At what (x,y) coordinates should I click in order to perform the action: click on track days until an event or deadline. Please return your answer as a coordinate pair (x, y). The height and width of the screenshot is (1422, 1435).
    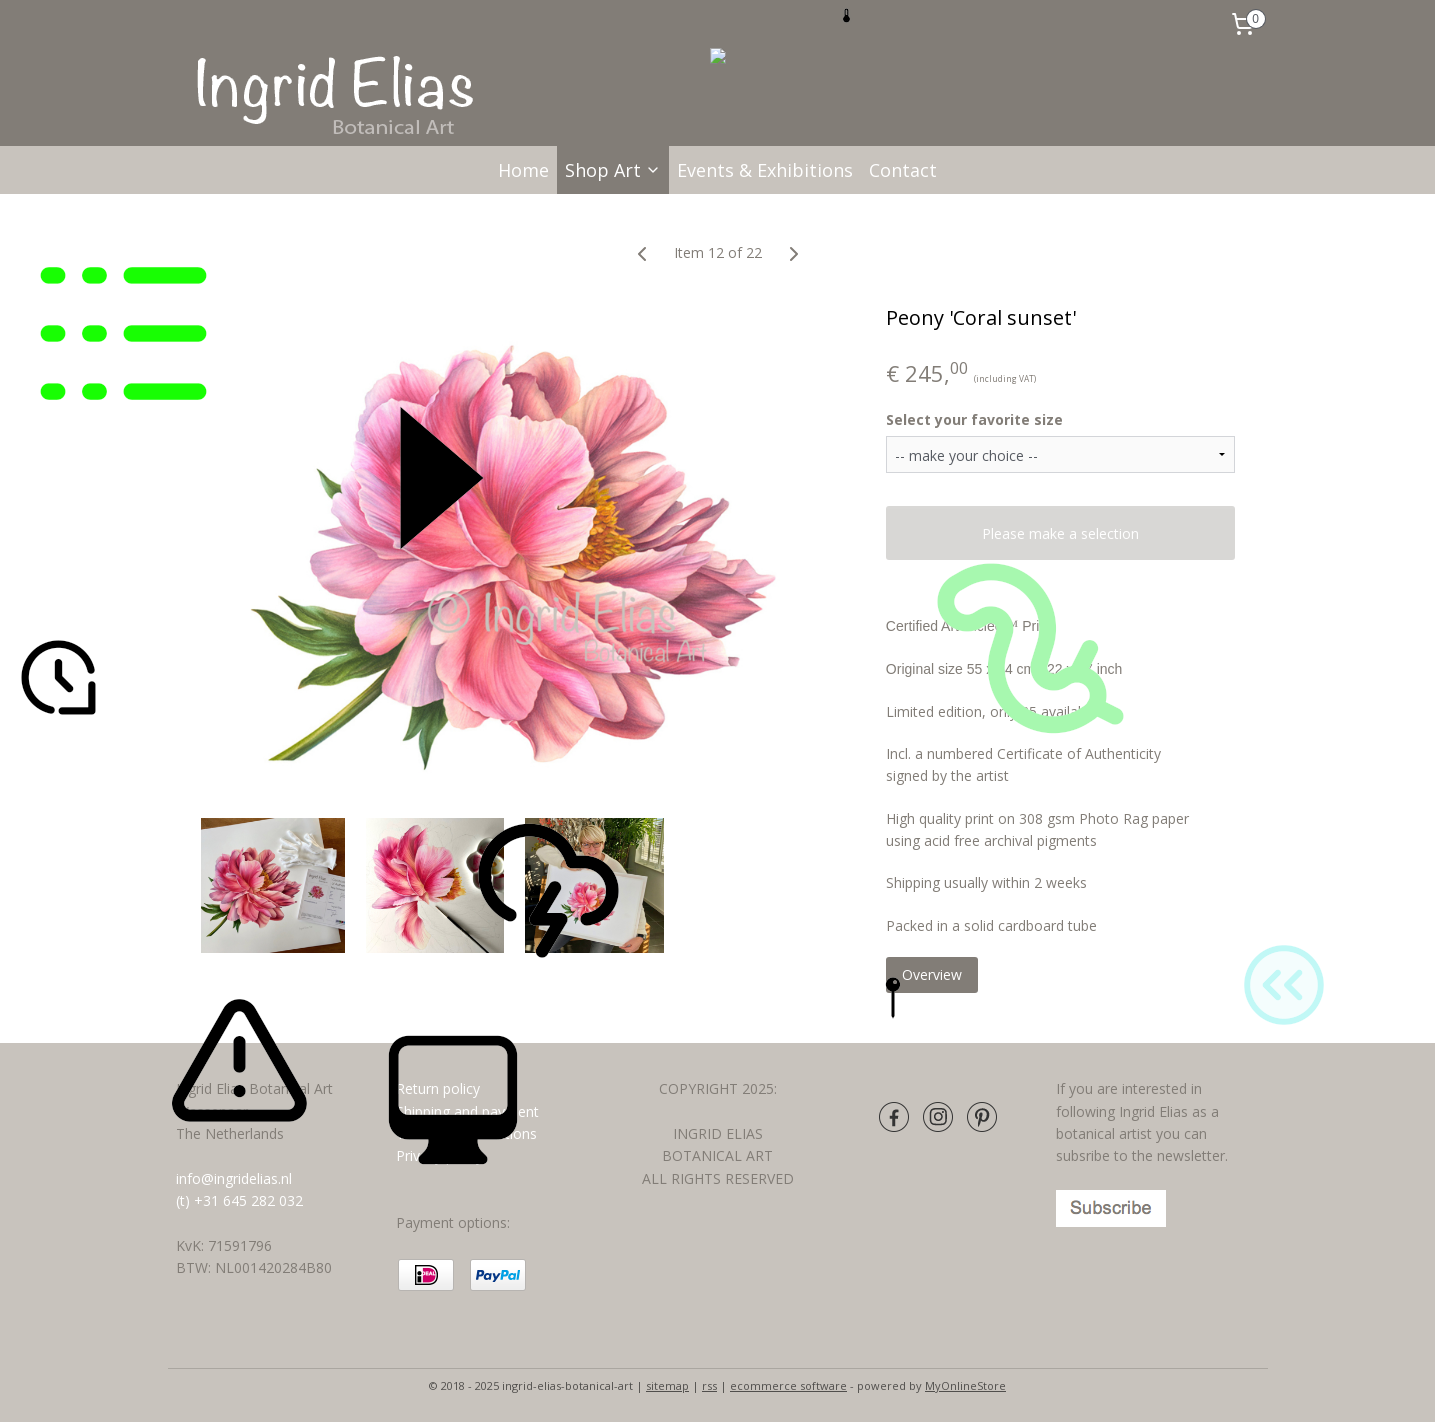
    Looking at the image, I should click on (58, 677).